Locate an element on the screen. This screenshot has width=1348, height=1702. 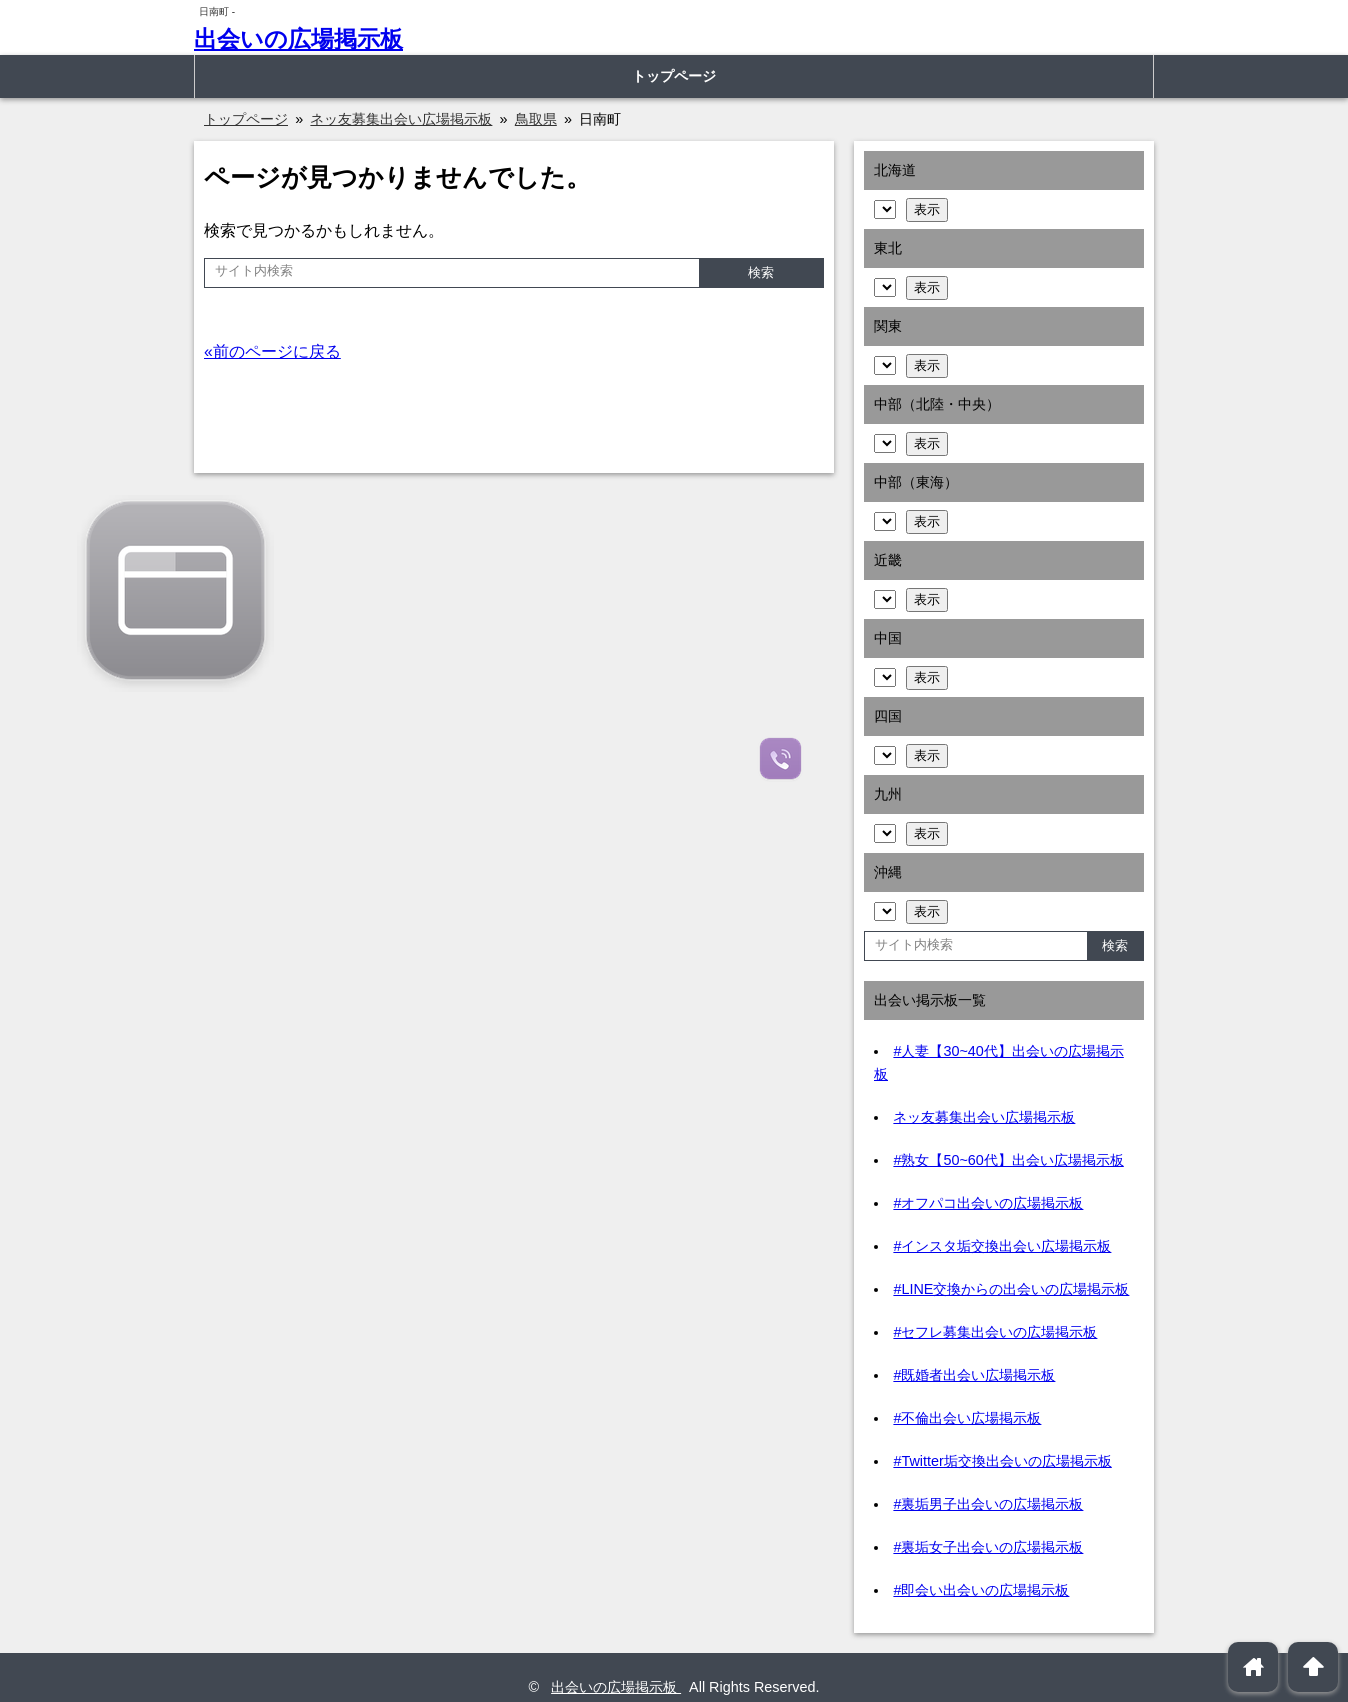
customize window decoration and title bar appearance is located at coordinates (175, 593).